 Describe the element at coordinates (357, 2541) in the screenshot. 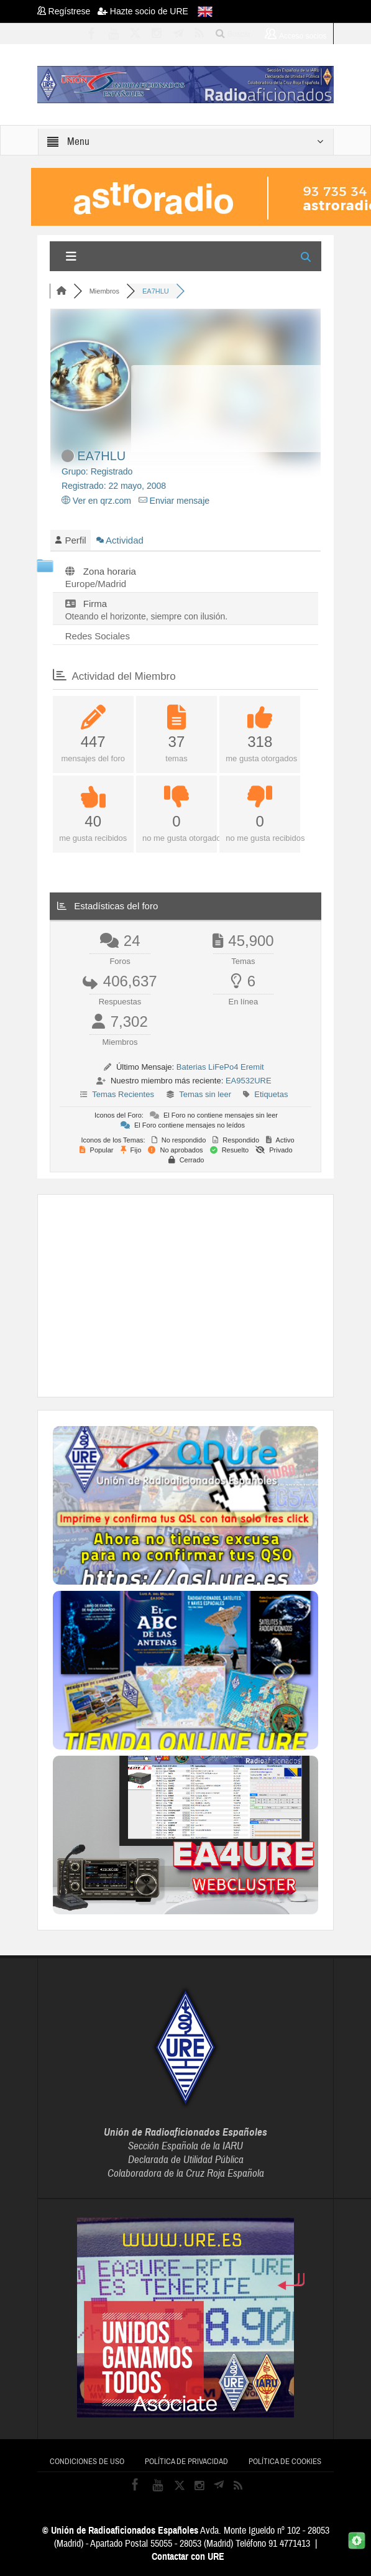

I see `check for operating system updates` at that location.